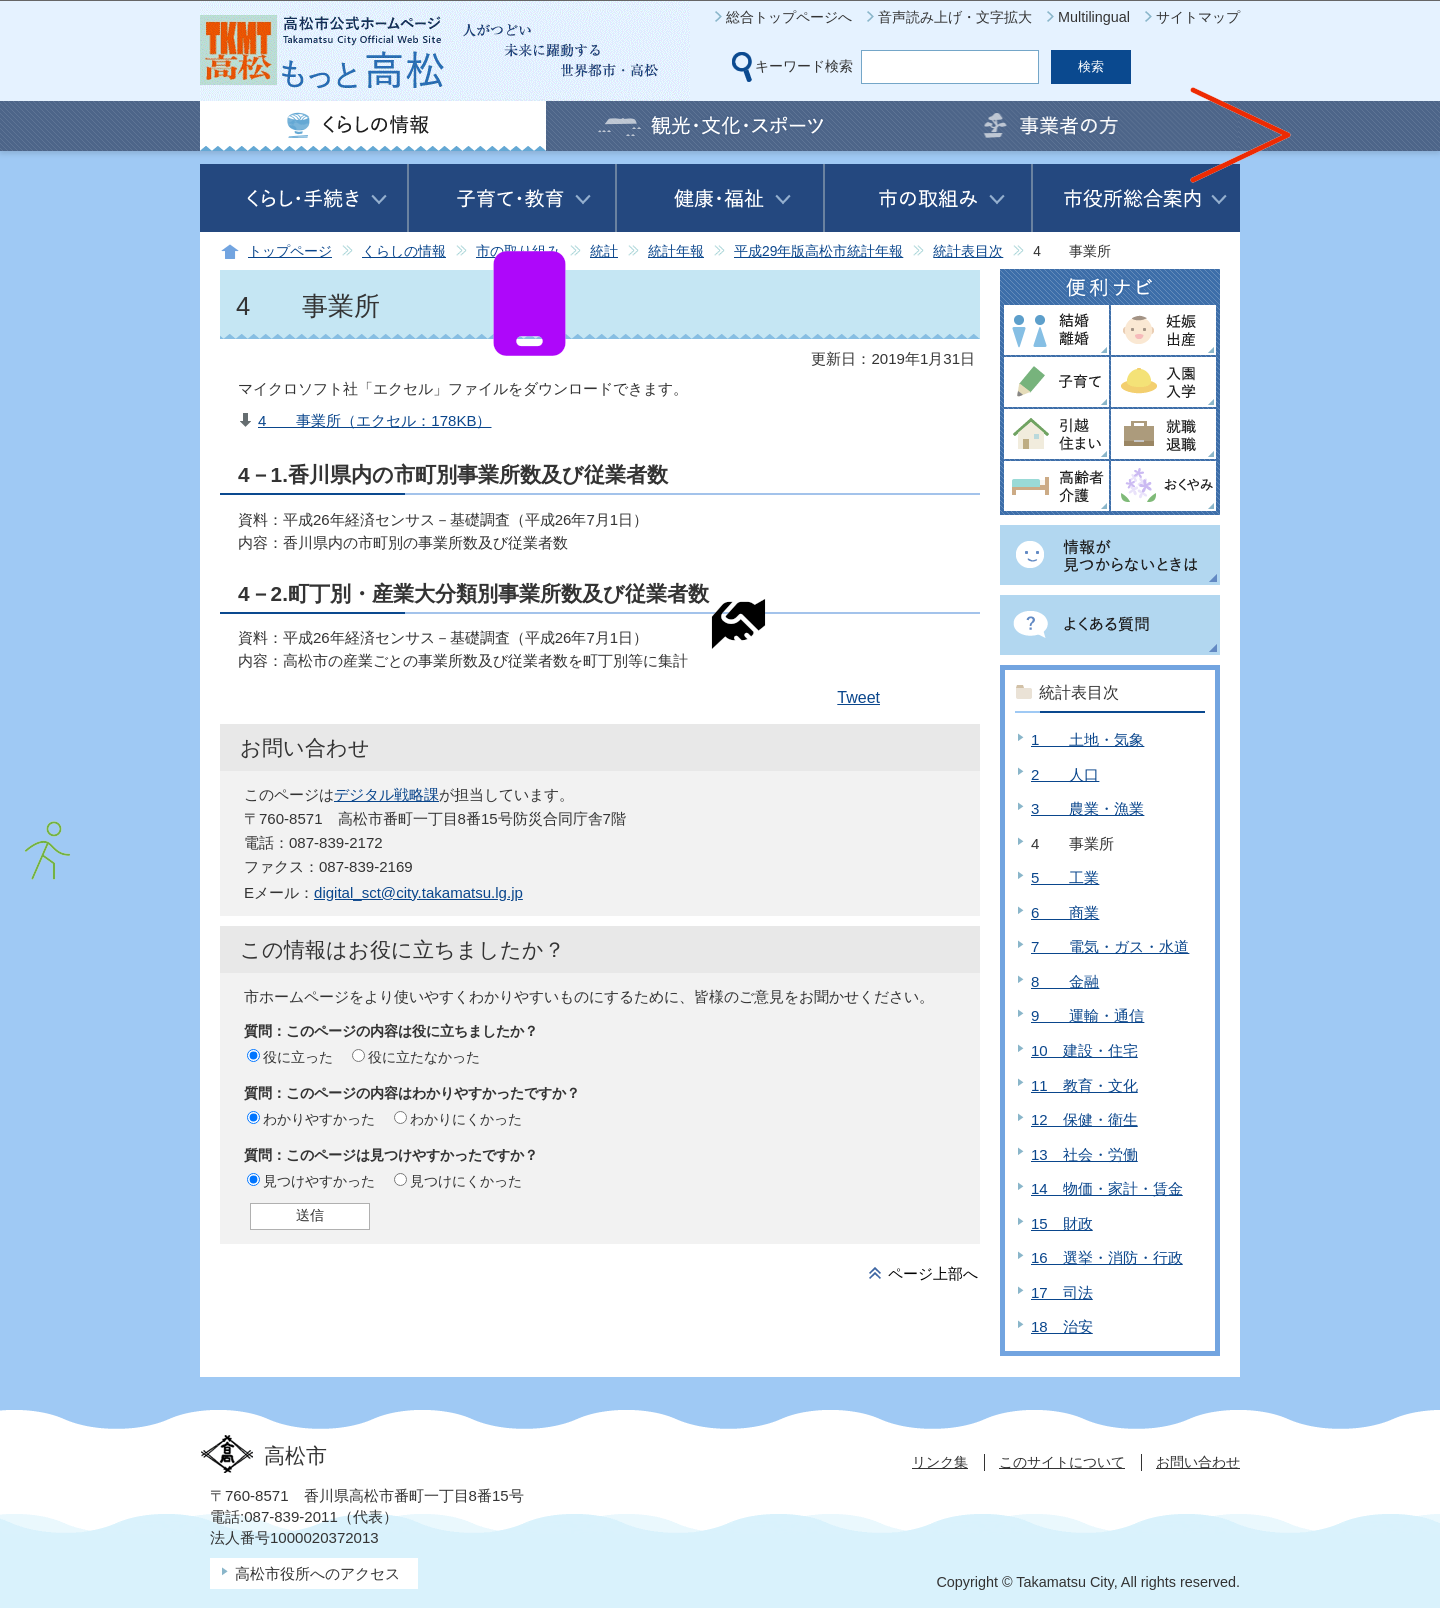  What do you see at coordinates (738, 622) in the screenshot?
I see `access help or assistance services` at bounding box center [738, 622].